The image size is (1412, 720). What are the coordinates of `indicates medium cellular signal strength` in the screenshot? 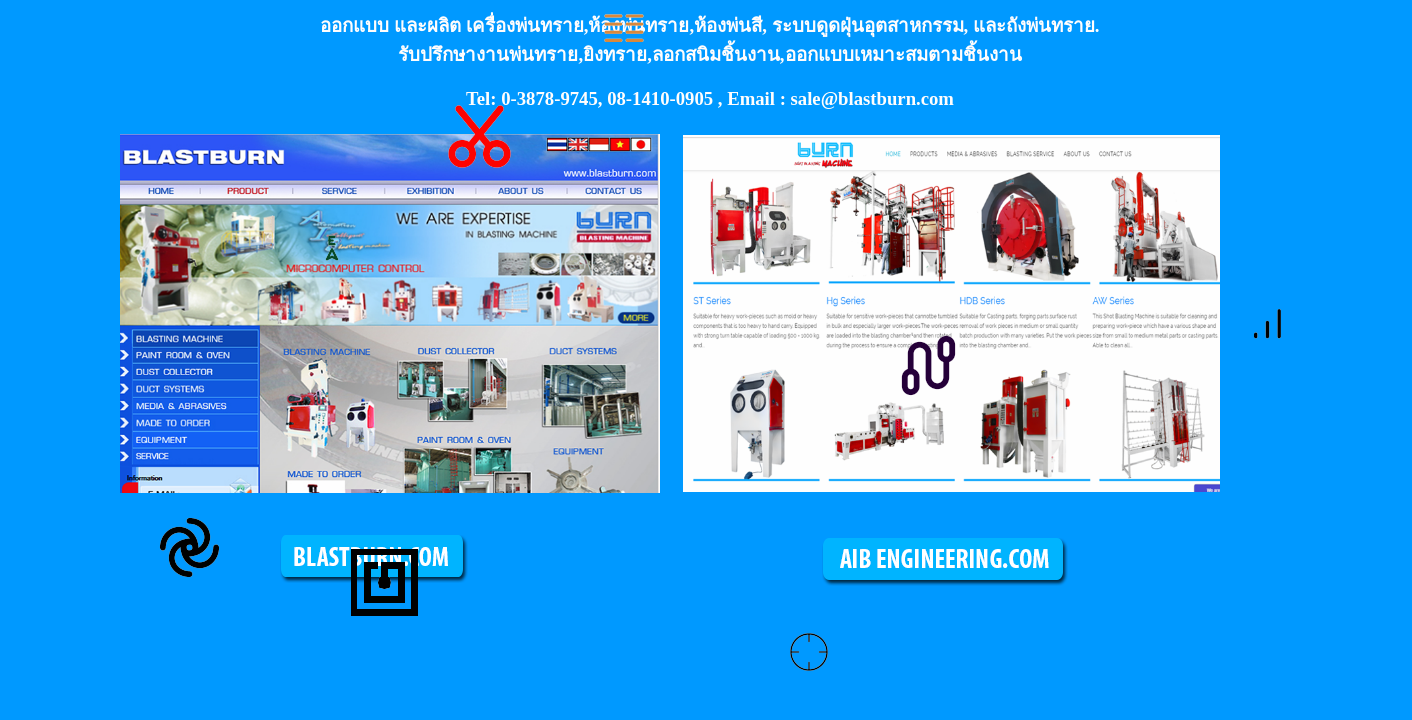 It's located at (1281, 315).